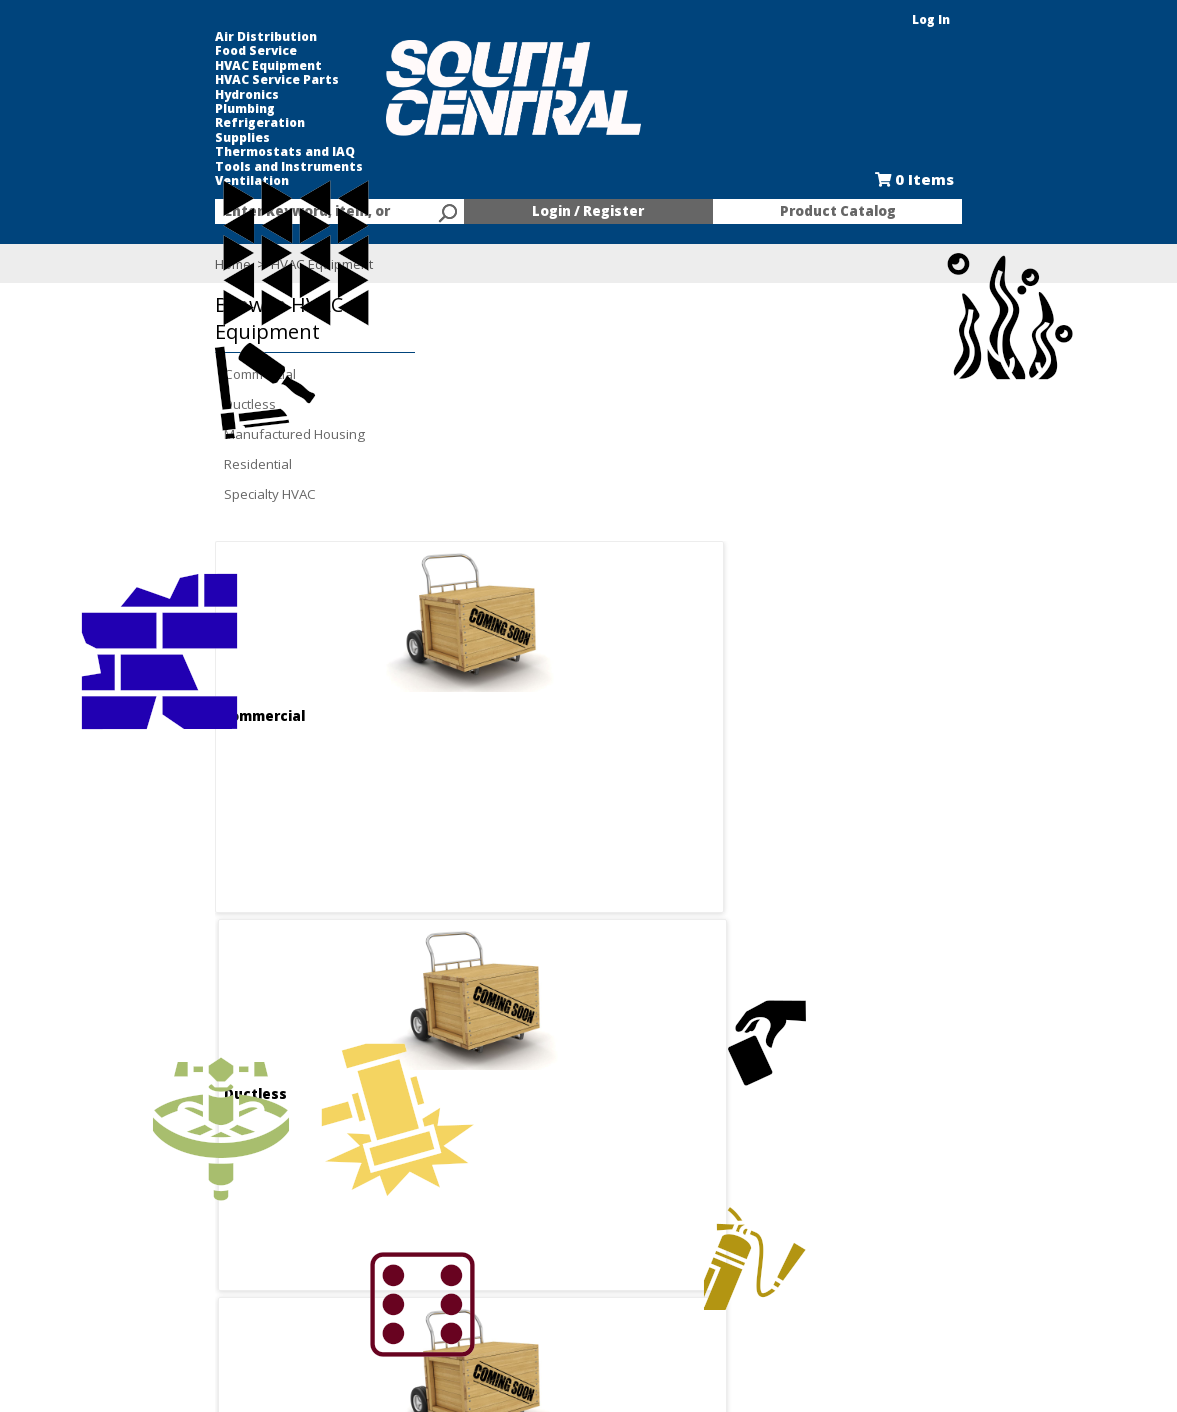  Describe the element at coordinates (756, 1257) in the screenshot. I see `access fire safety equipment or information` at that location.